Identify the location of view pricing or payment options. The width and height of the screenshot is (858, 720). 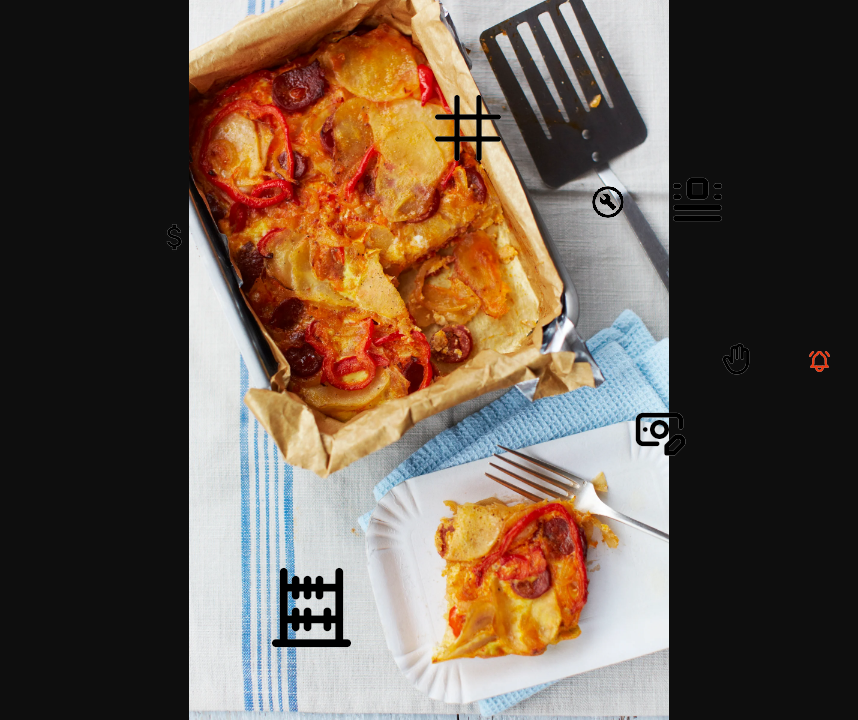
(175, 237).